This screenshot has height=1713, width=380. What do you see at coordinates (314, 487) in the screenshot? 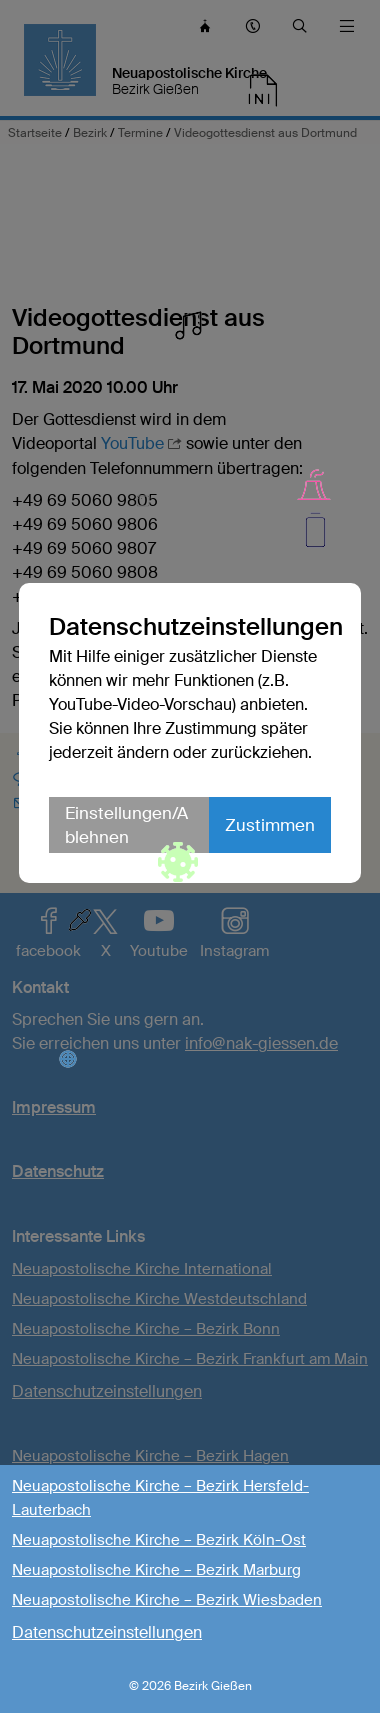
I see `indicates nuclear power or energy facility` at bounding box center [314, 487].